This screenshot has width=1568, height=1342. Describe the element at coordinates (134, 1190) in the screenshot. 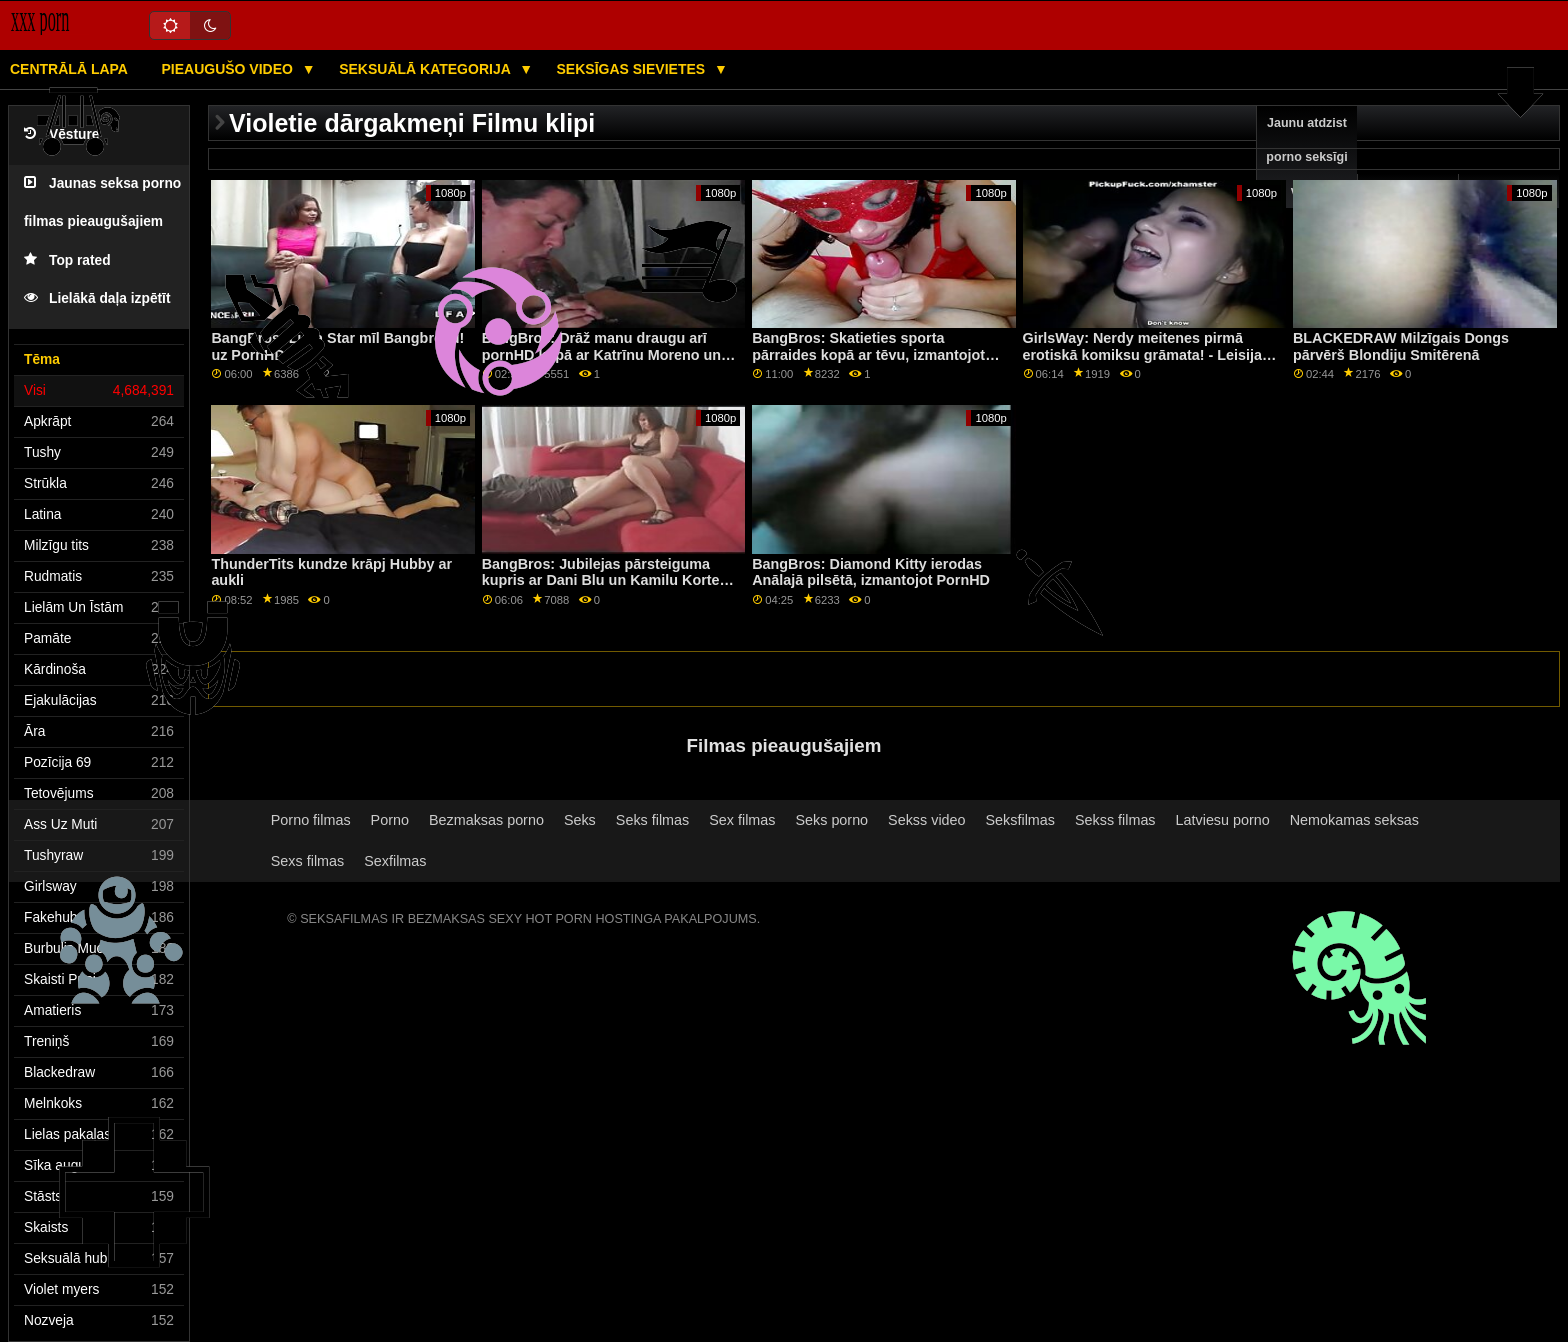

I see `access health or medical features` at that location.